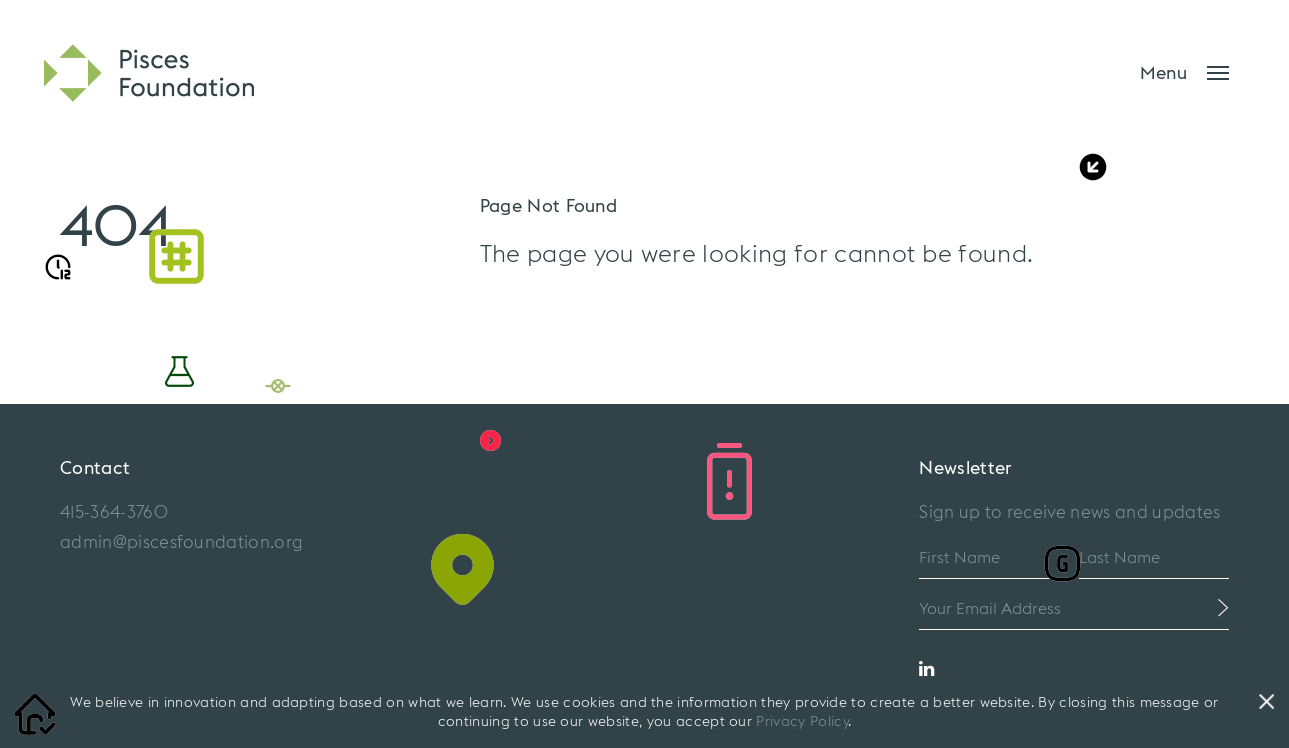 Image resolution: width=1289 pixels, height=748 pixels. Describe the element at coordinates (35, 714) in the screenshot. I see `home address verified or confirmed` at that location.